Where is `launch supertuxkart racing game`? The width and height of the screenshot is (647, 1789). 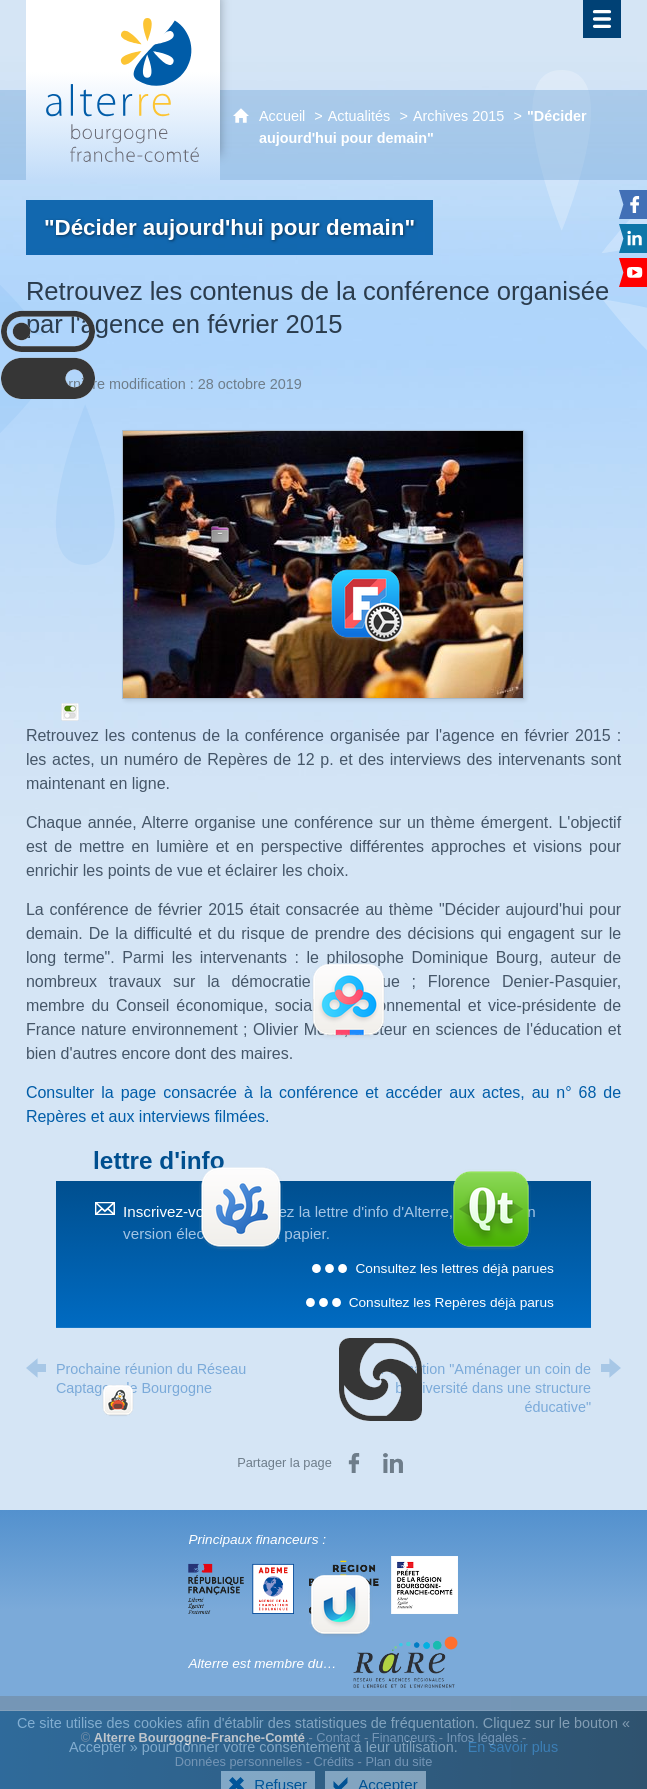 launch supertuxkart racing game is located at coordinates (118, 1400).